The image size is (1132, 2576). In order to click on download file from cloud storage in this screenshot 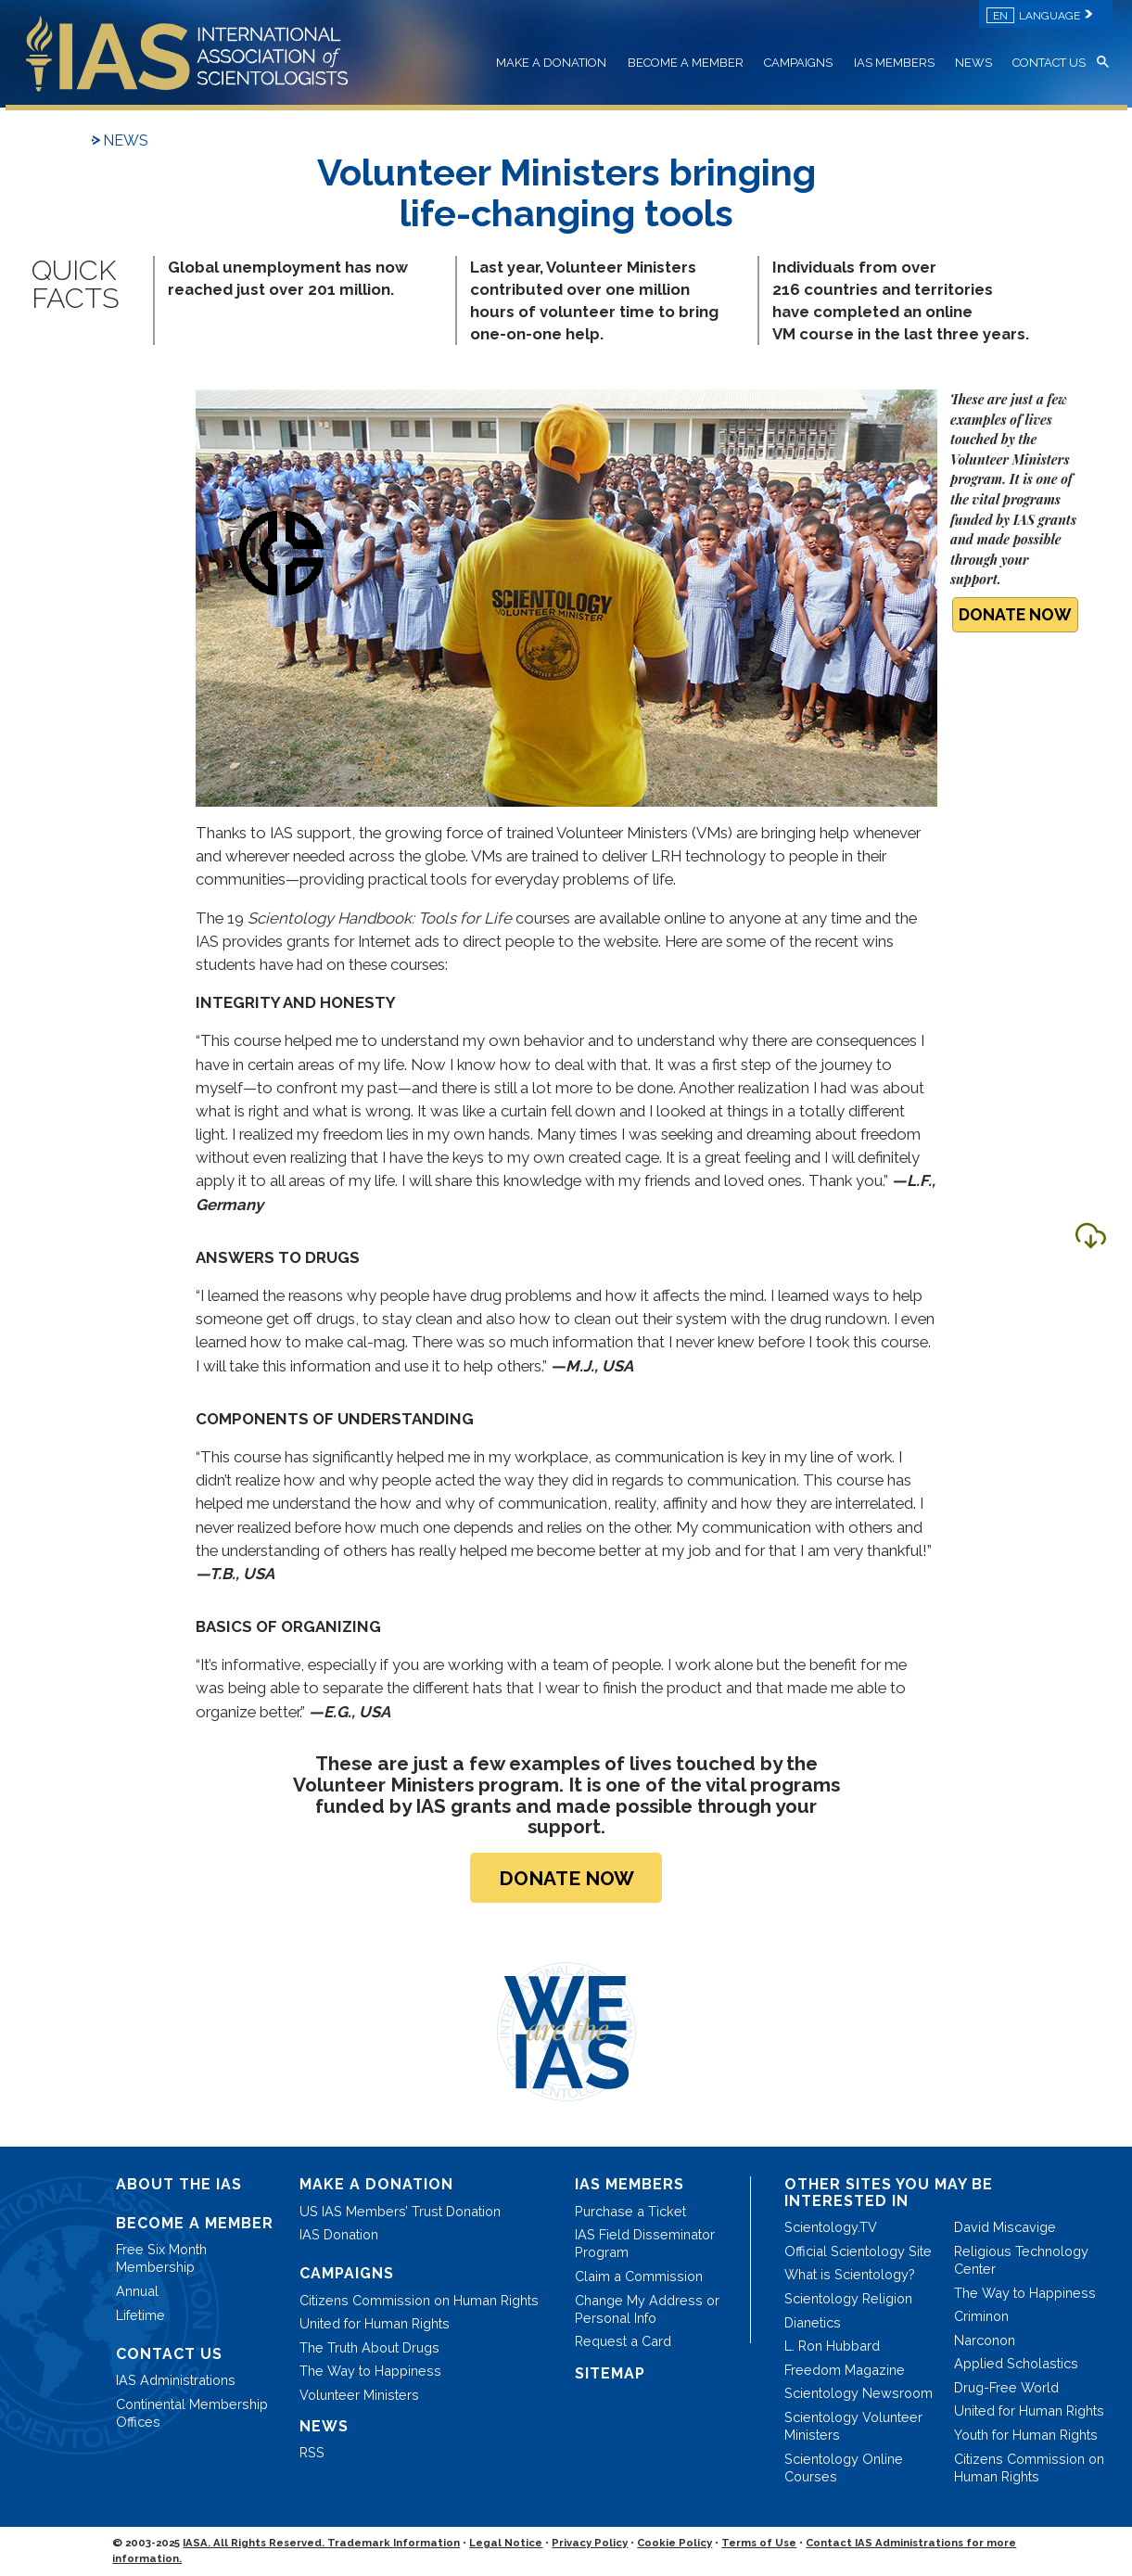, I will do `click(1090, 1235)`.